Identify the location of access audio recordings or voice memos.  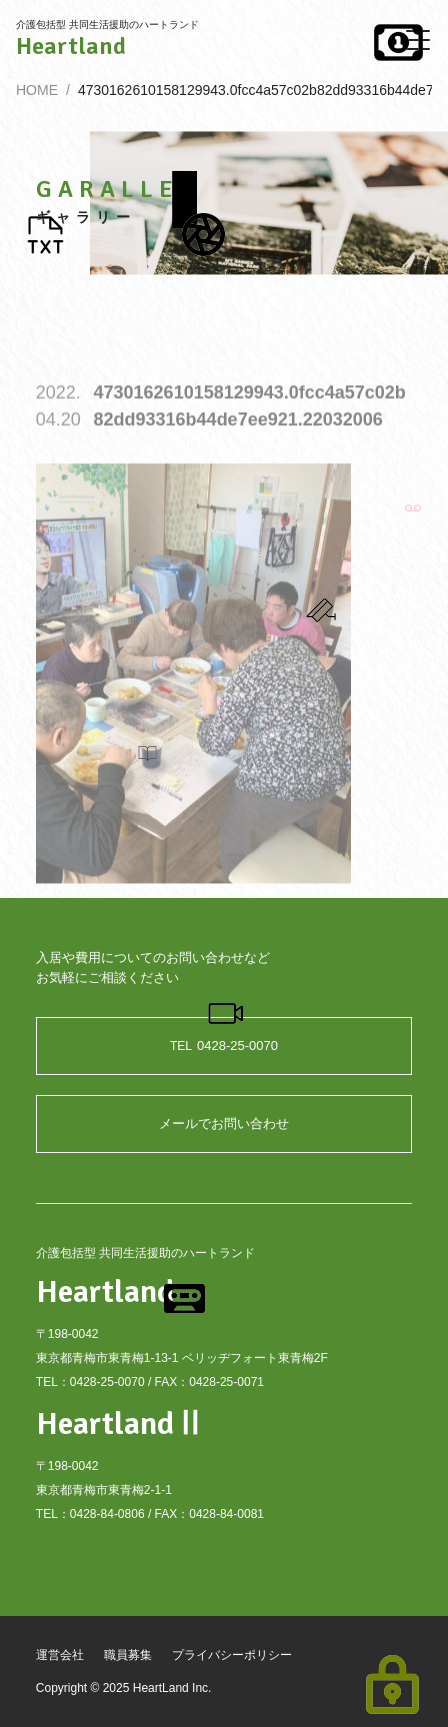
(184, 1298).